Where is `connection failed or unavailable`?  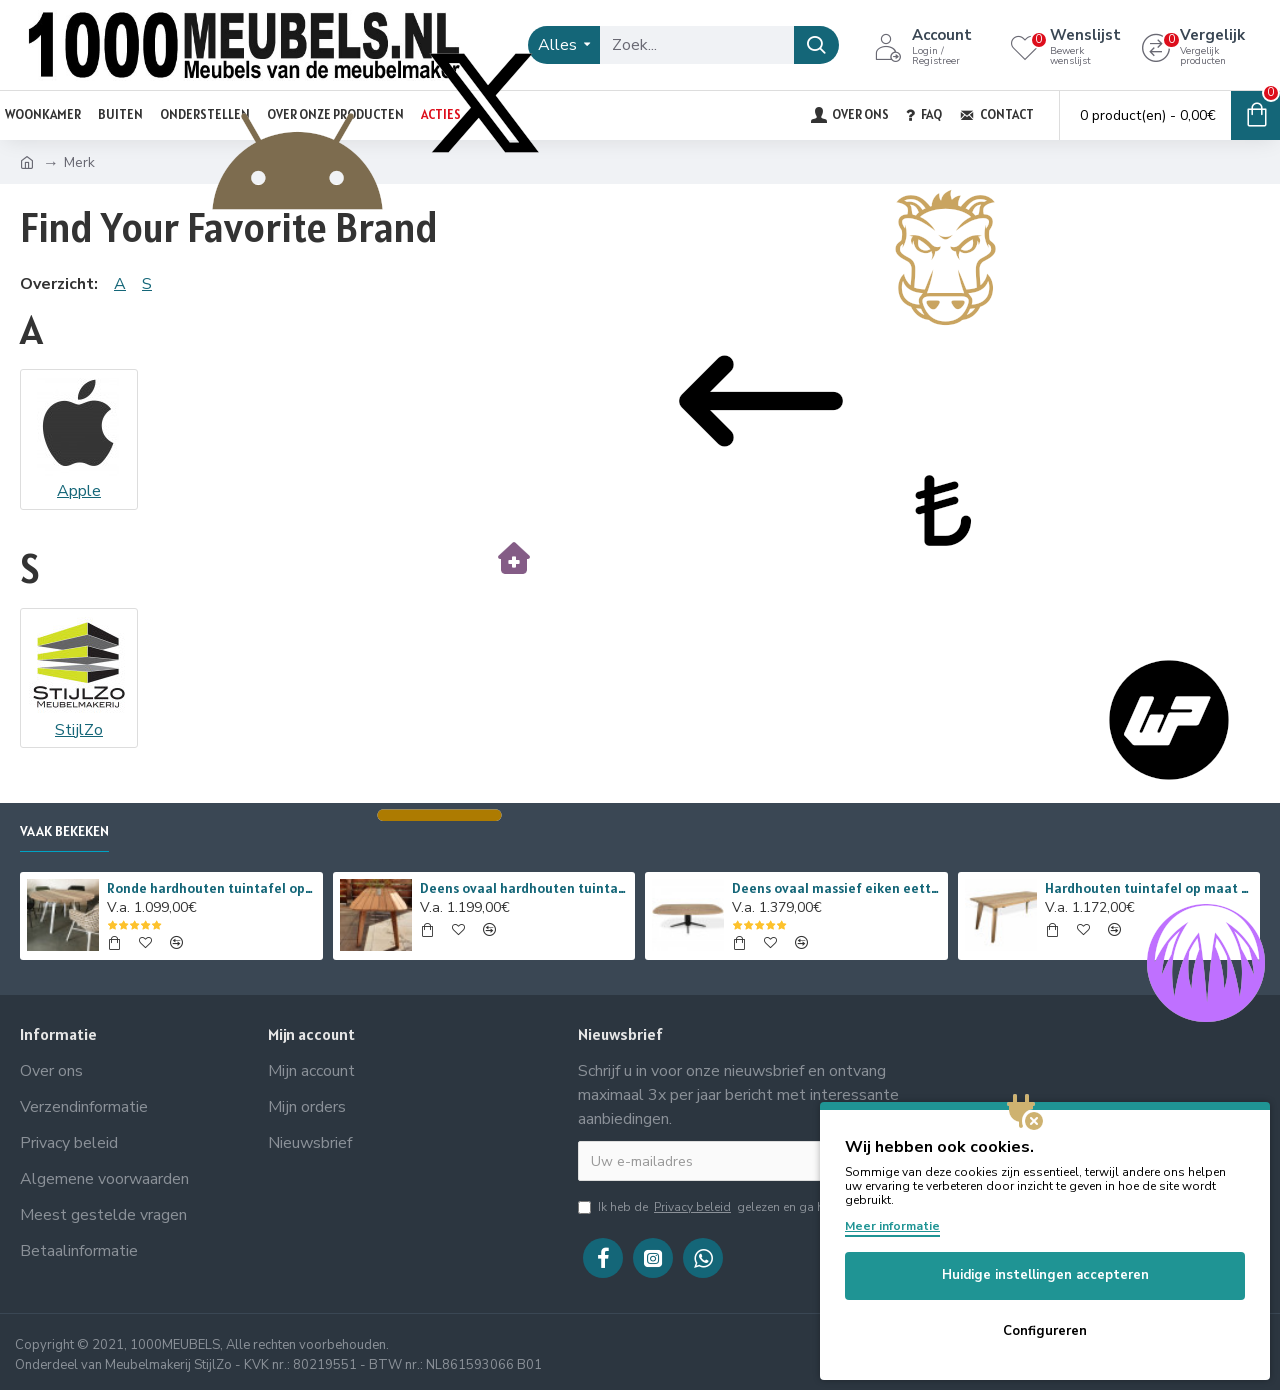
connection failed or unavailable is located at coordinates (1023, 1112).